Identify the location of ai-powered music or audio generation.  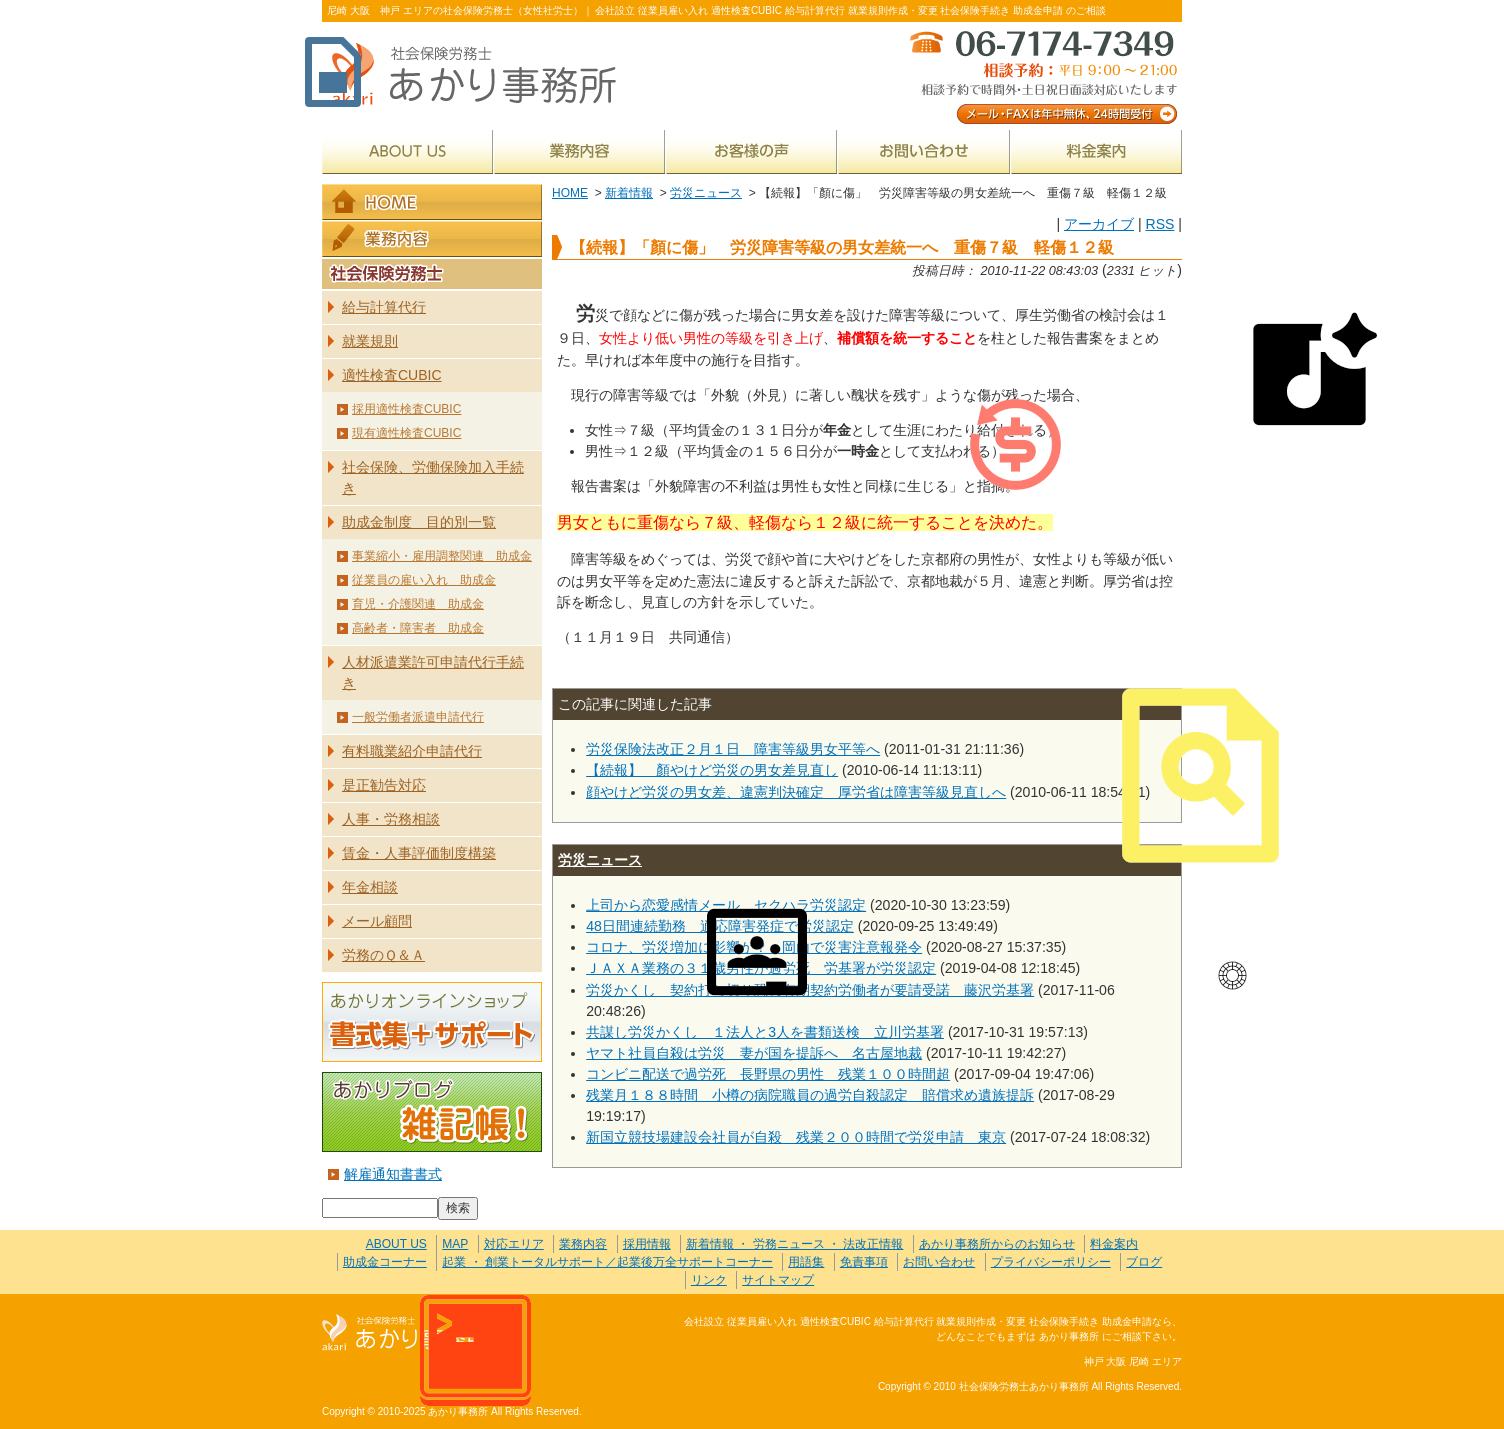
(1309, 374).